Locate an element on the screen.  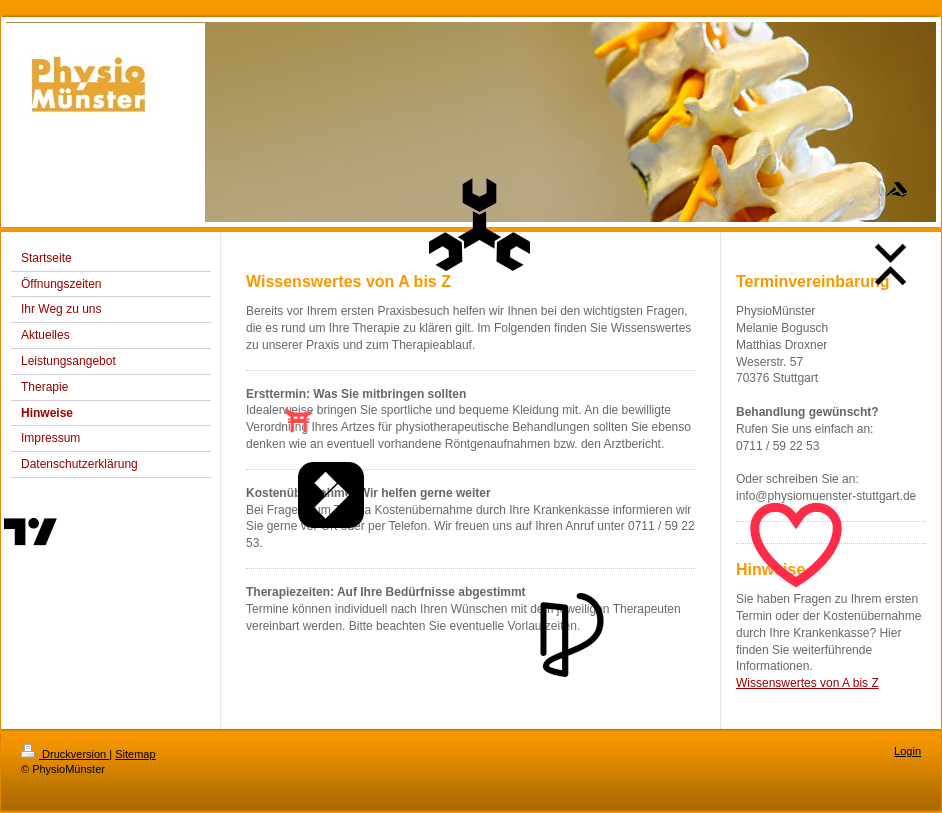
google cloud spanner database service logo is located at coordinates (479, 224).